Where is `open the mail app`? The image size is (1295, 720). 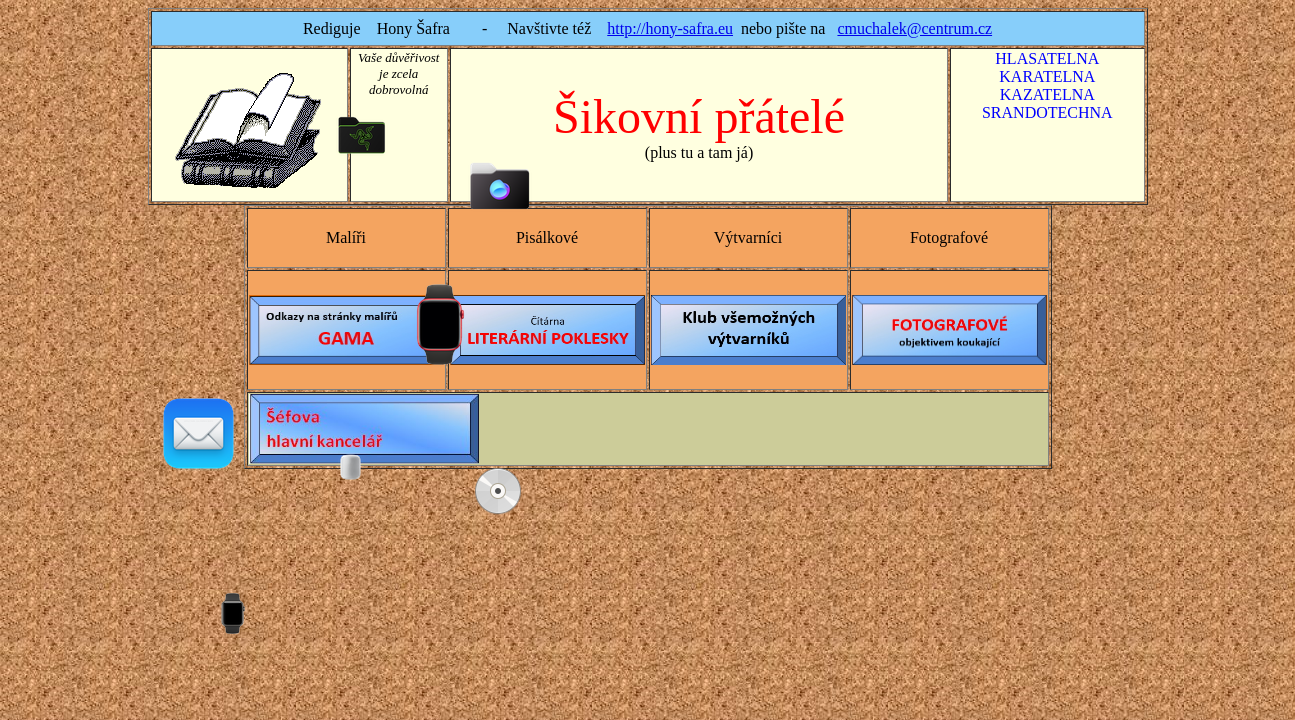 open the mail app is located at coordinates (198, 433).